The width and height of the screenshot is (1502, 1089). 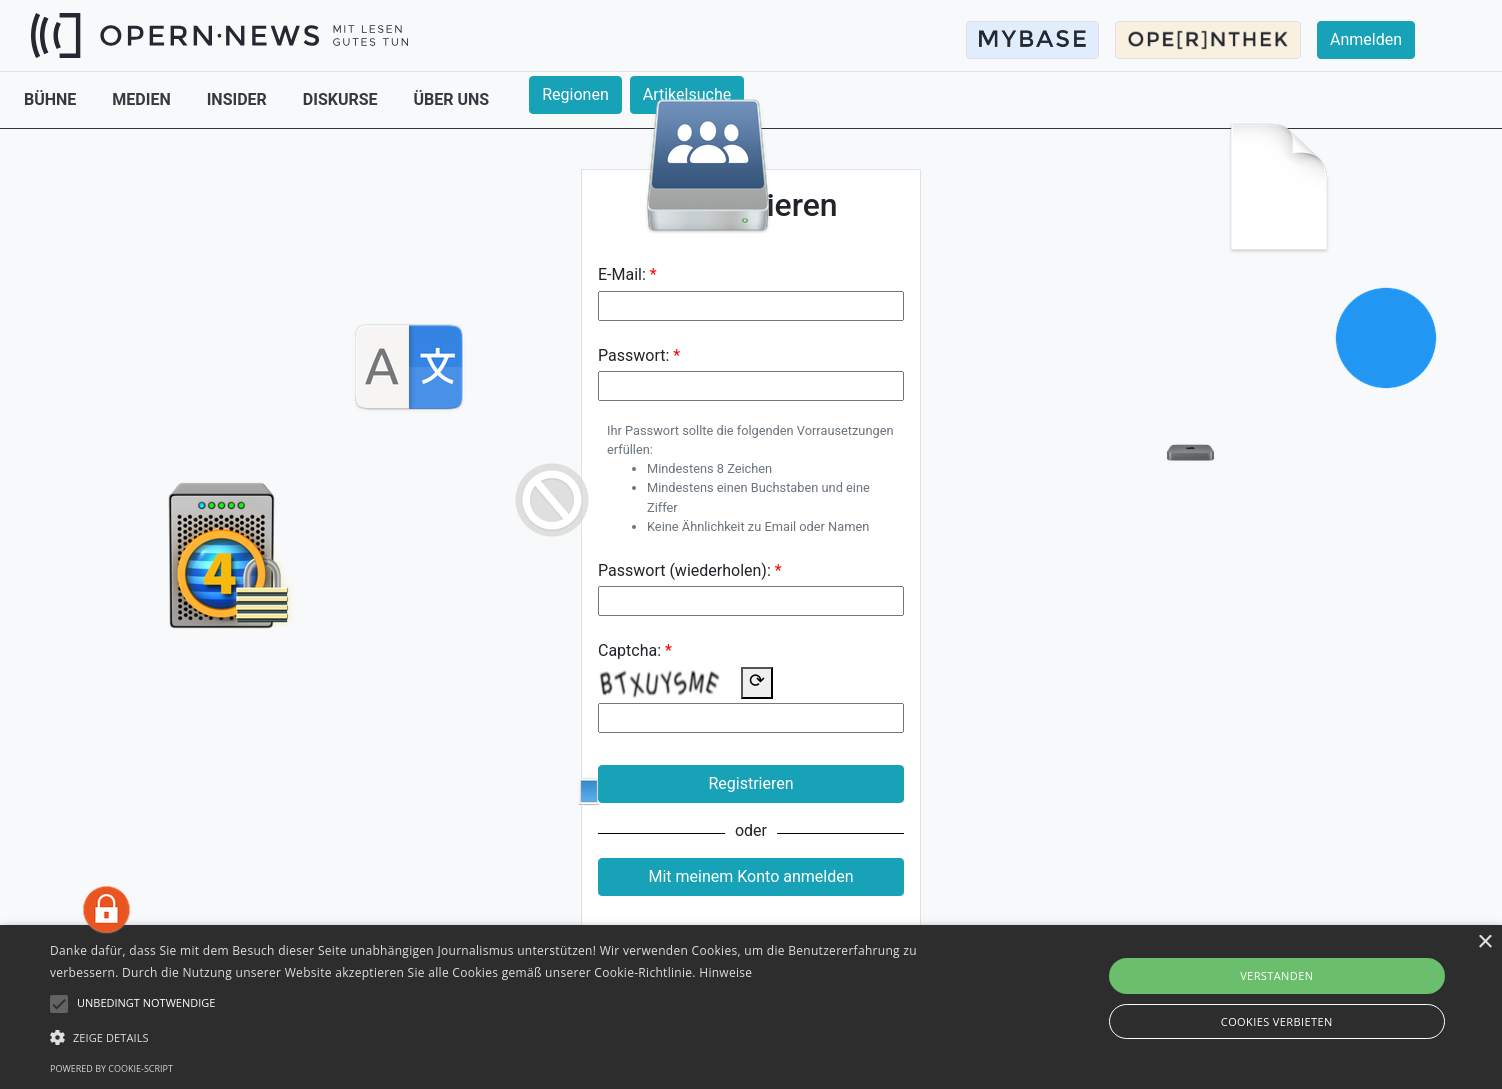 I want to click on access screen lock or security settings, so click(x=106, y=909).